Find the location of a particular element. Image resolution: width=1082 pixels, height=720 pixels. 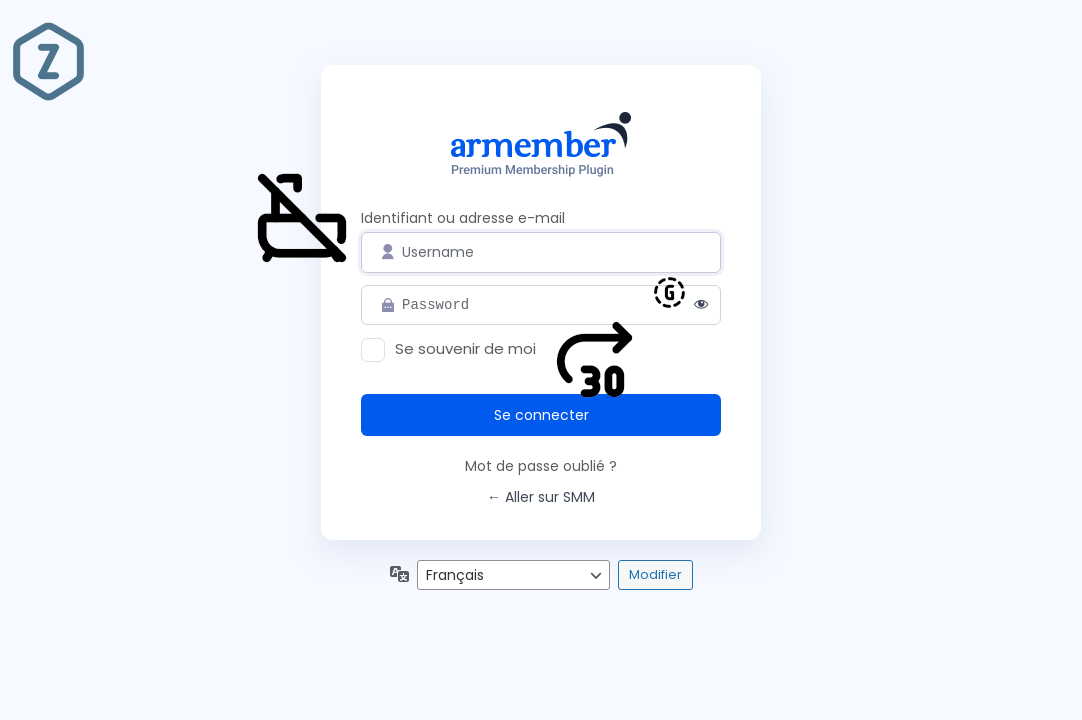

skip forward 30 seconds is located at coordinates (596, 361).